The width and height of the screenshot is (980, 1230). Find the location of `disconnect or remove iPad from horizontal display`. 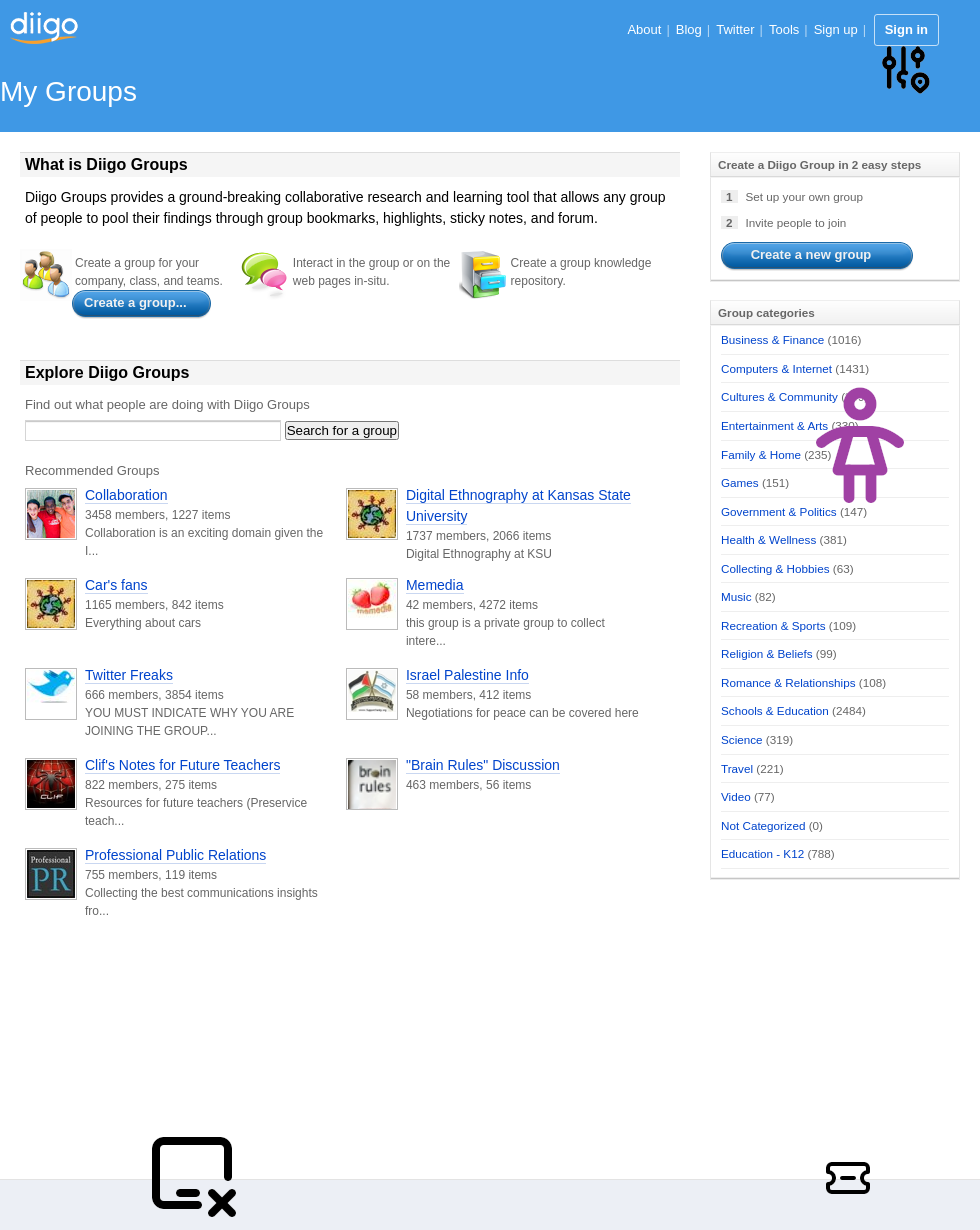

disconnect or remove iPad from horizontal display is located at coordinates (192, 1173).